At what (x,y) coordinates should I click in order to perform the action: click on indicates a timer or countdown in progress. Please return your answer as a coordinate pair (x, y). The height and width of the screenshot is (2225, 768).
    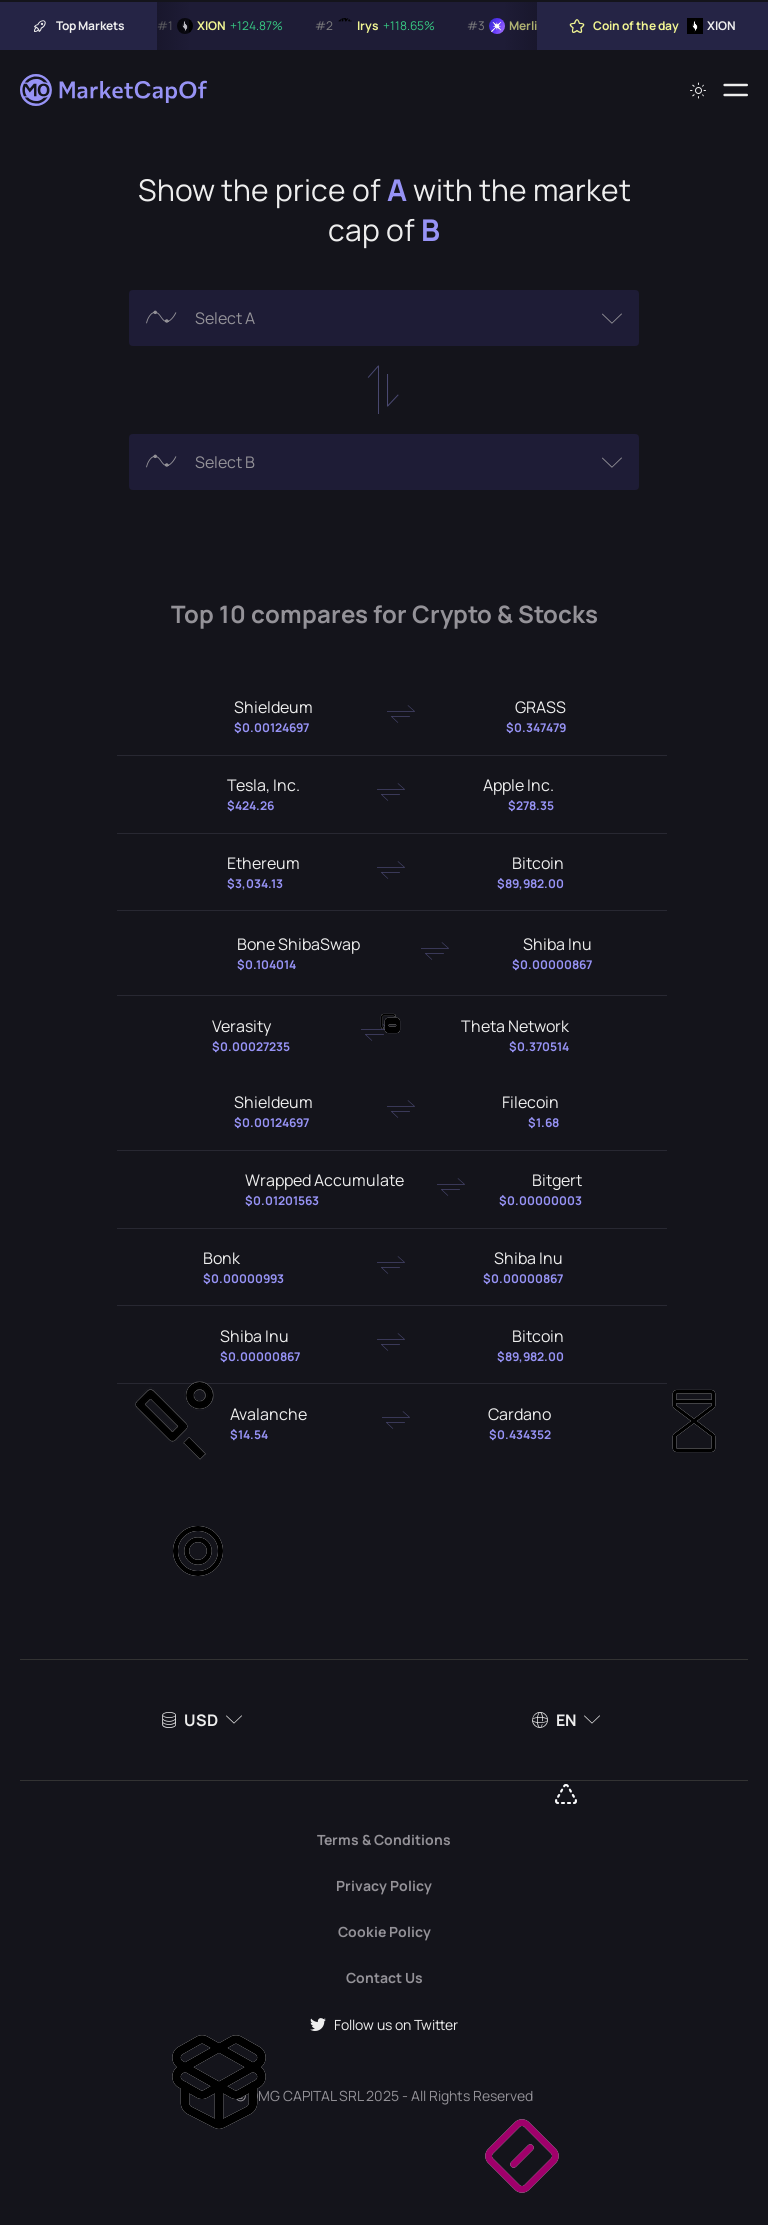
    Looking at the image, I should click on (694, 1421).